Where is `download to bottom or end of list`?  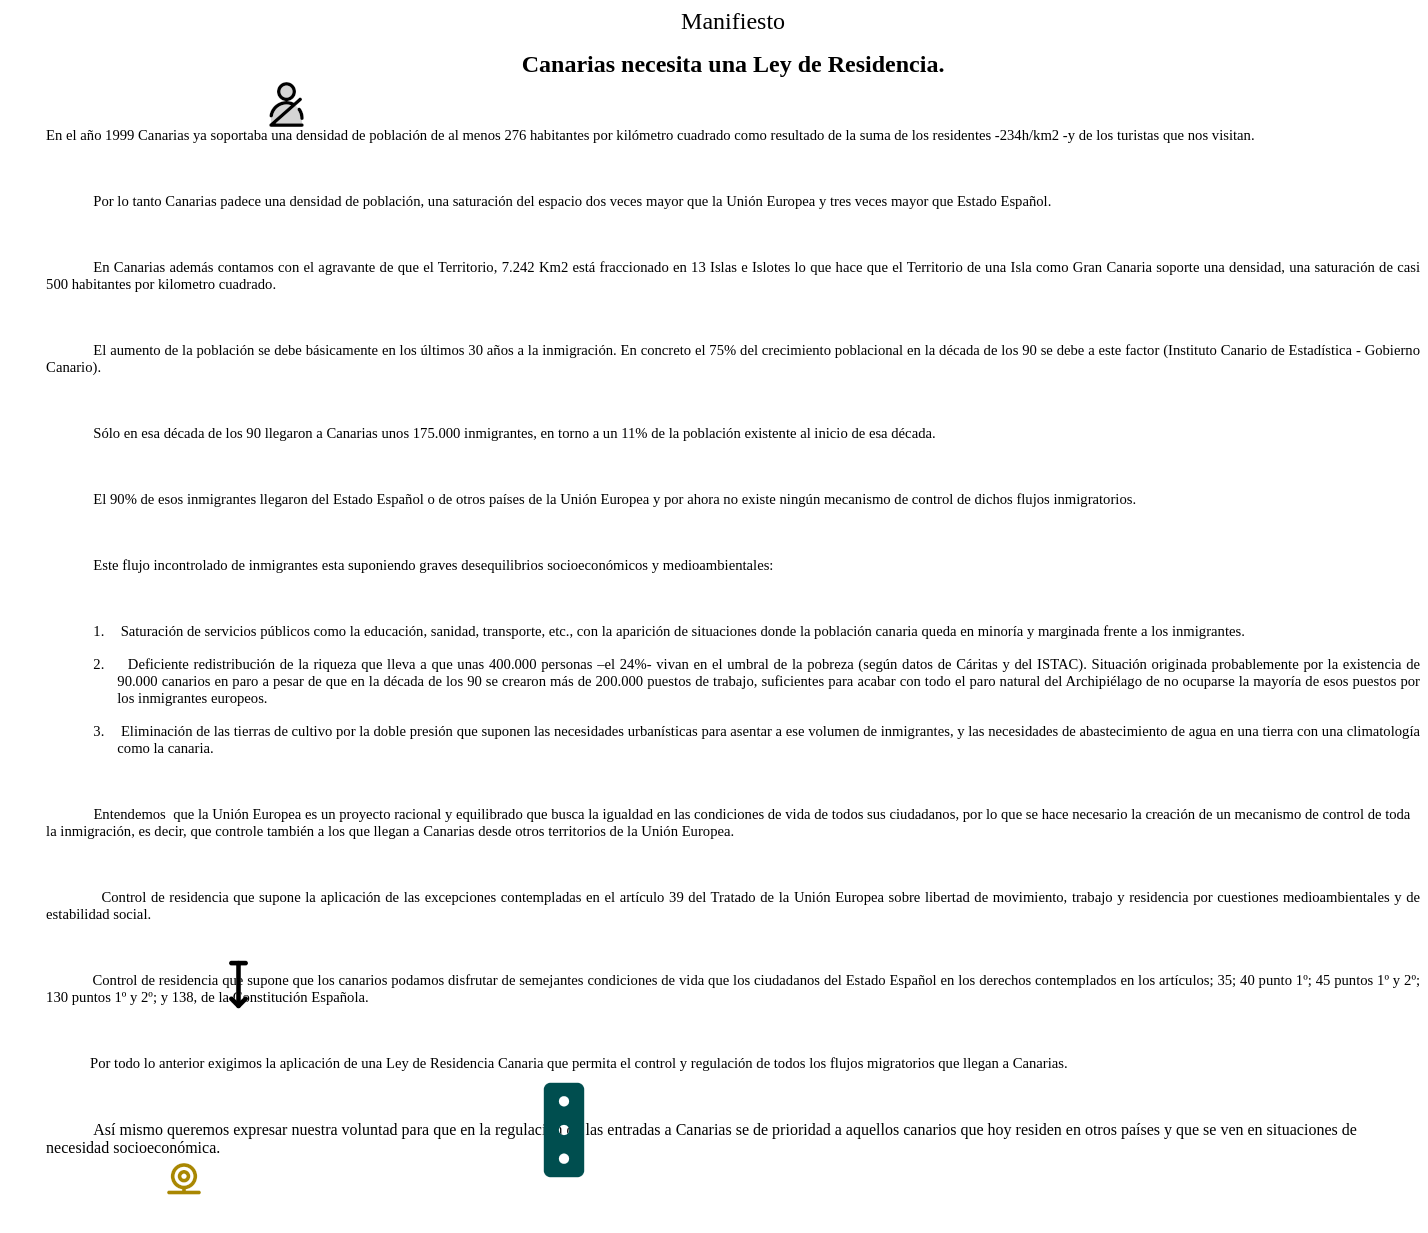
download to bottom or end of list is located at coordinates (238, 984).